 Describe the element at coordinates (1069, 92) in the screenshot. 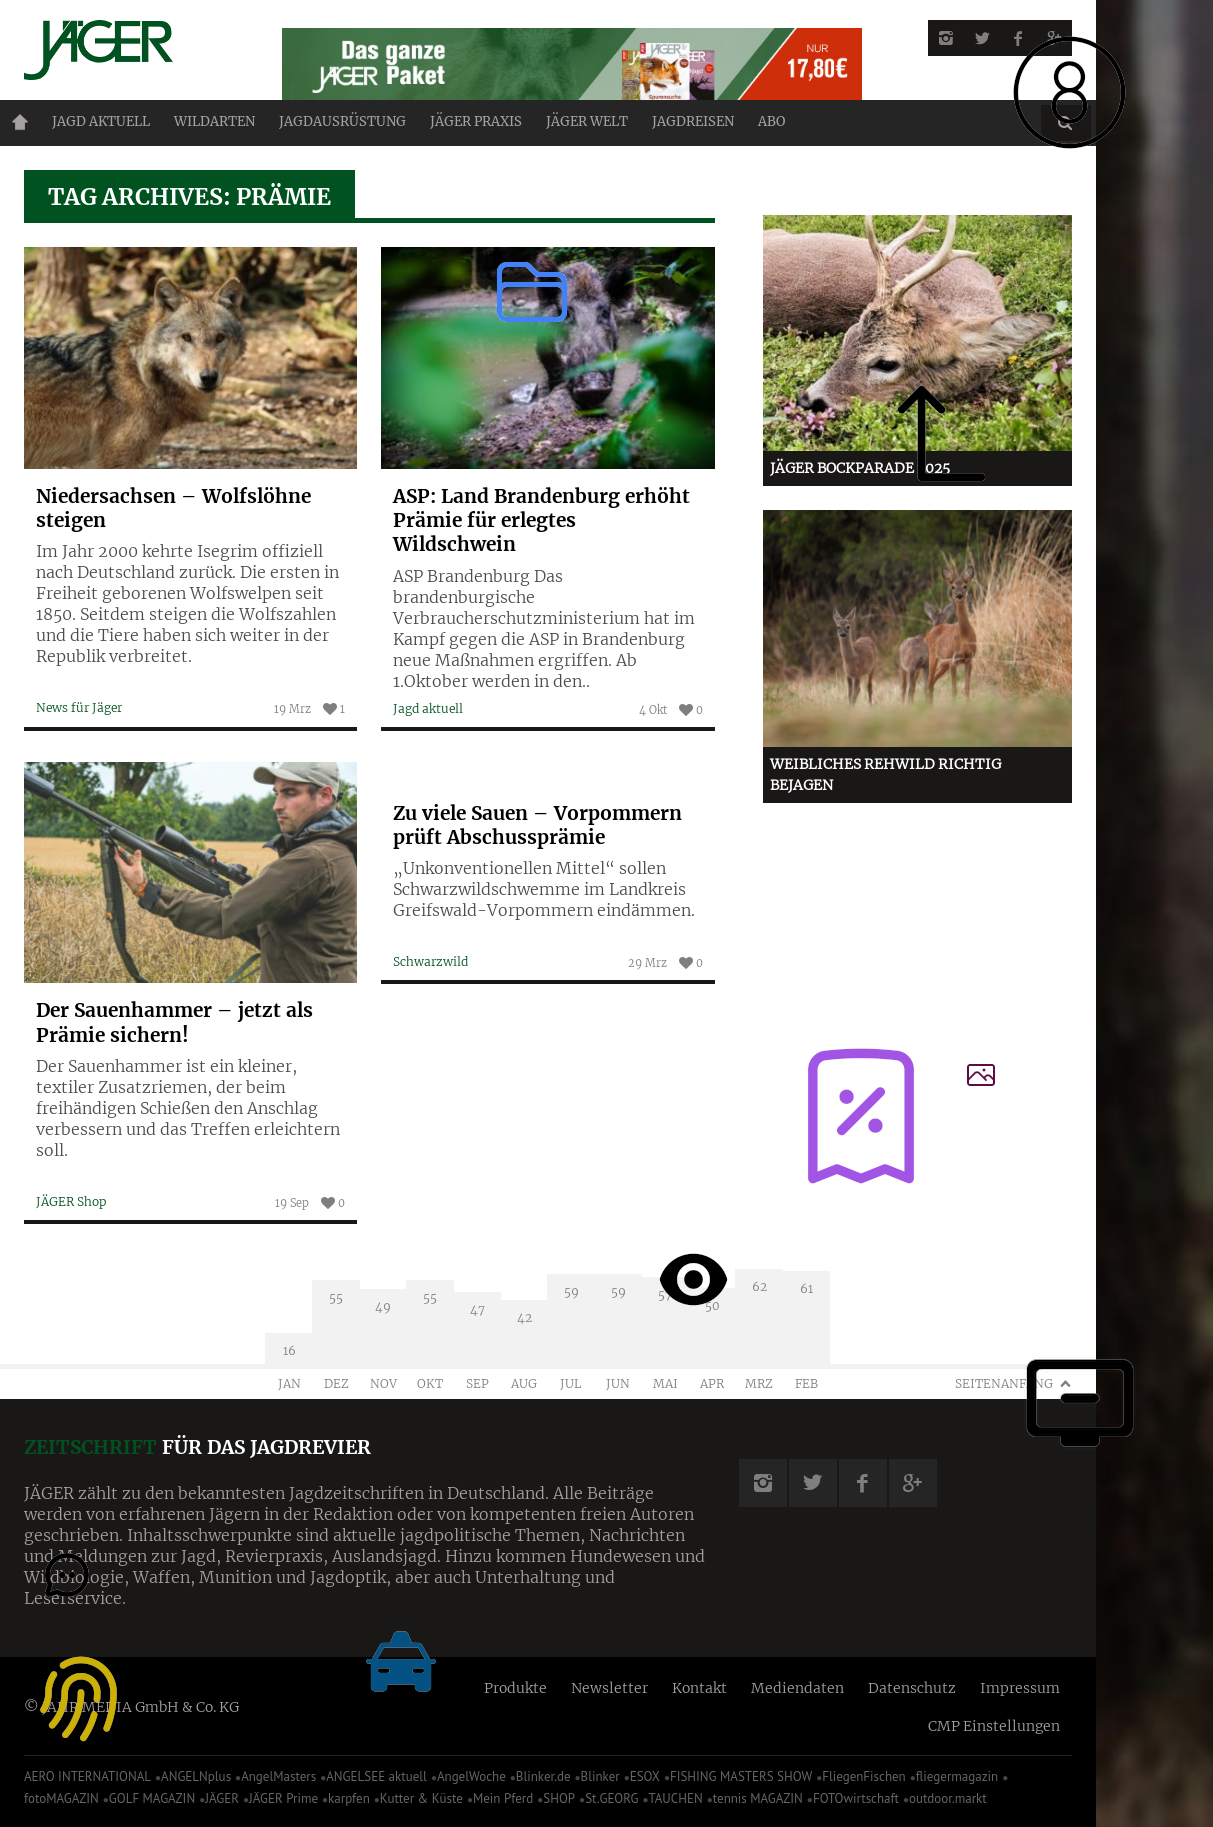

I see `indicates step 8 in a multi-step process` at that location.